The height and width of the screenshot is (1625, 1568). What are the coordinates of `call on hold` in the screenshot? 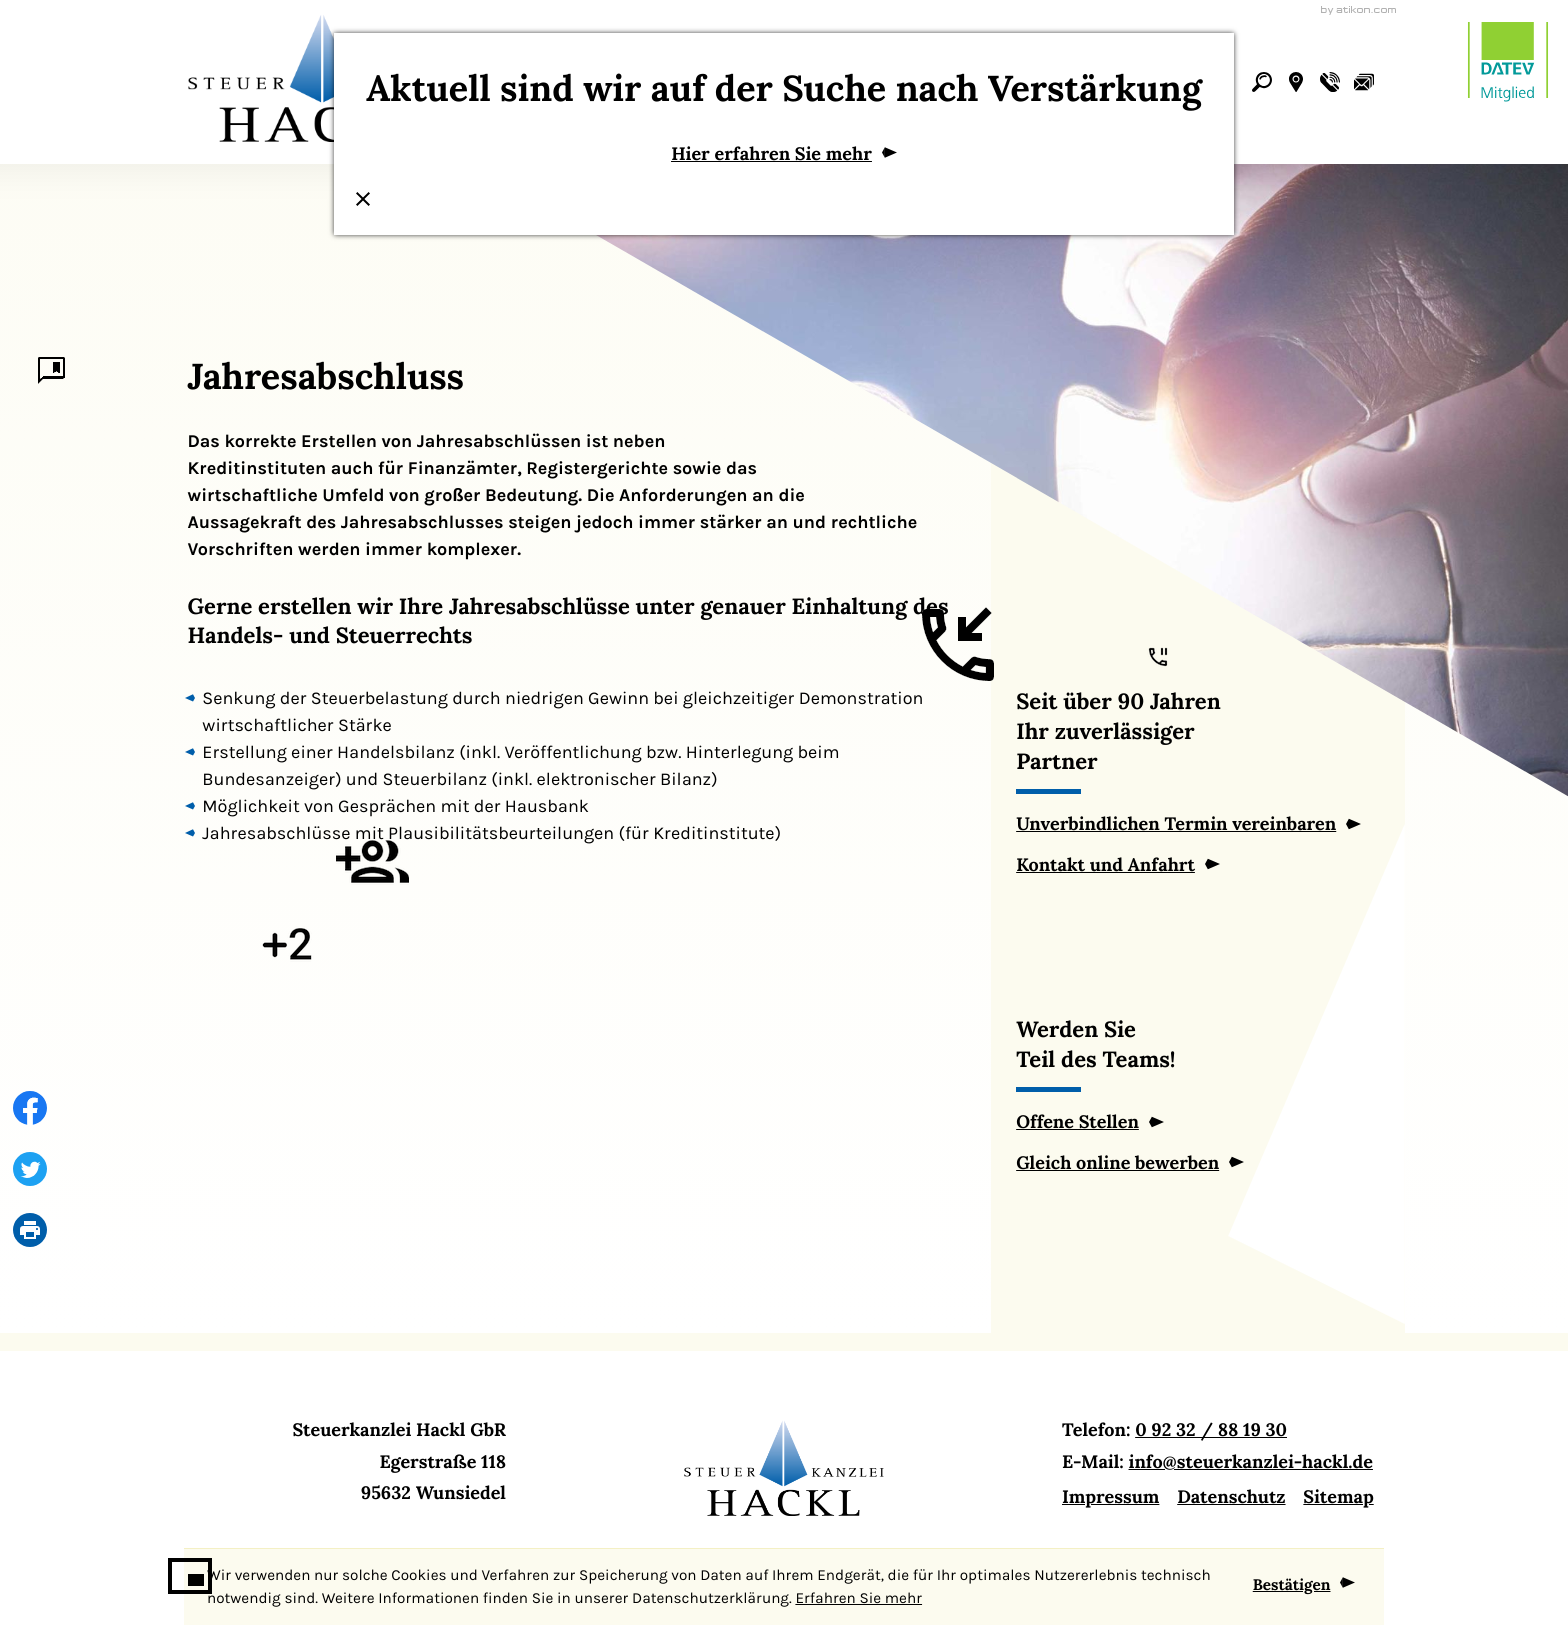 It's located at (1158, 657).